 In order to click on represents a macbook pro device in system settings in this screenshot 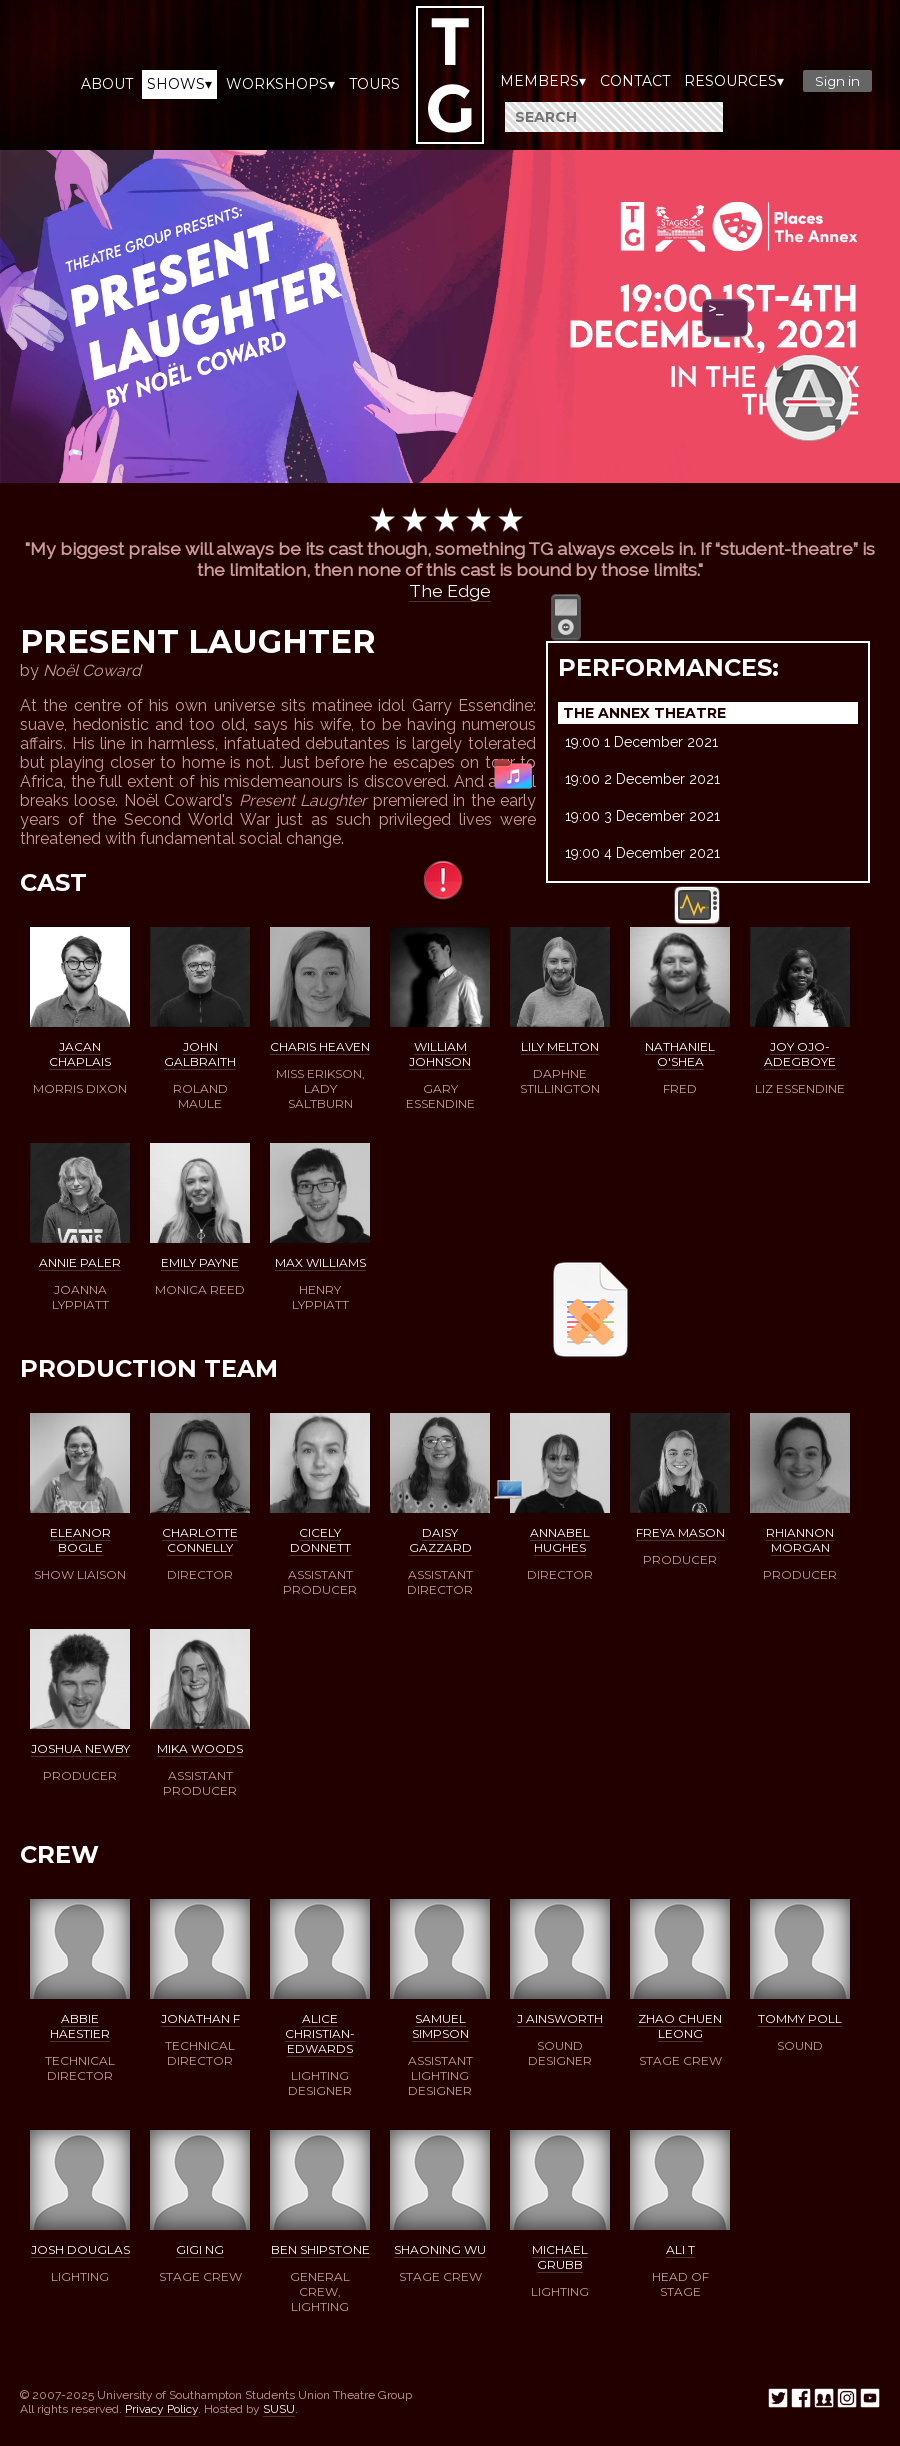, I will do `click(510, 1489)`.